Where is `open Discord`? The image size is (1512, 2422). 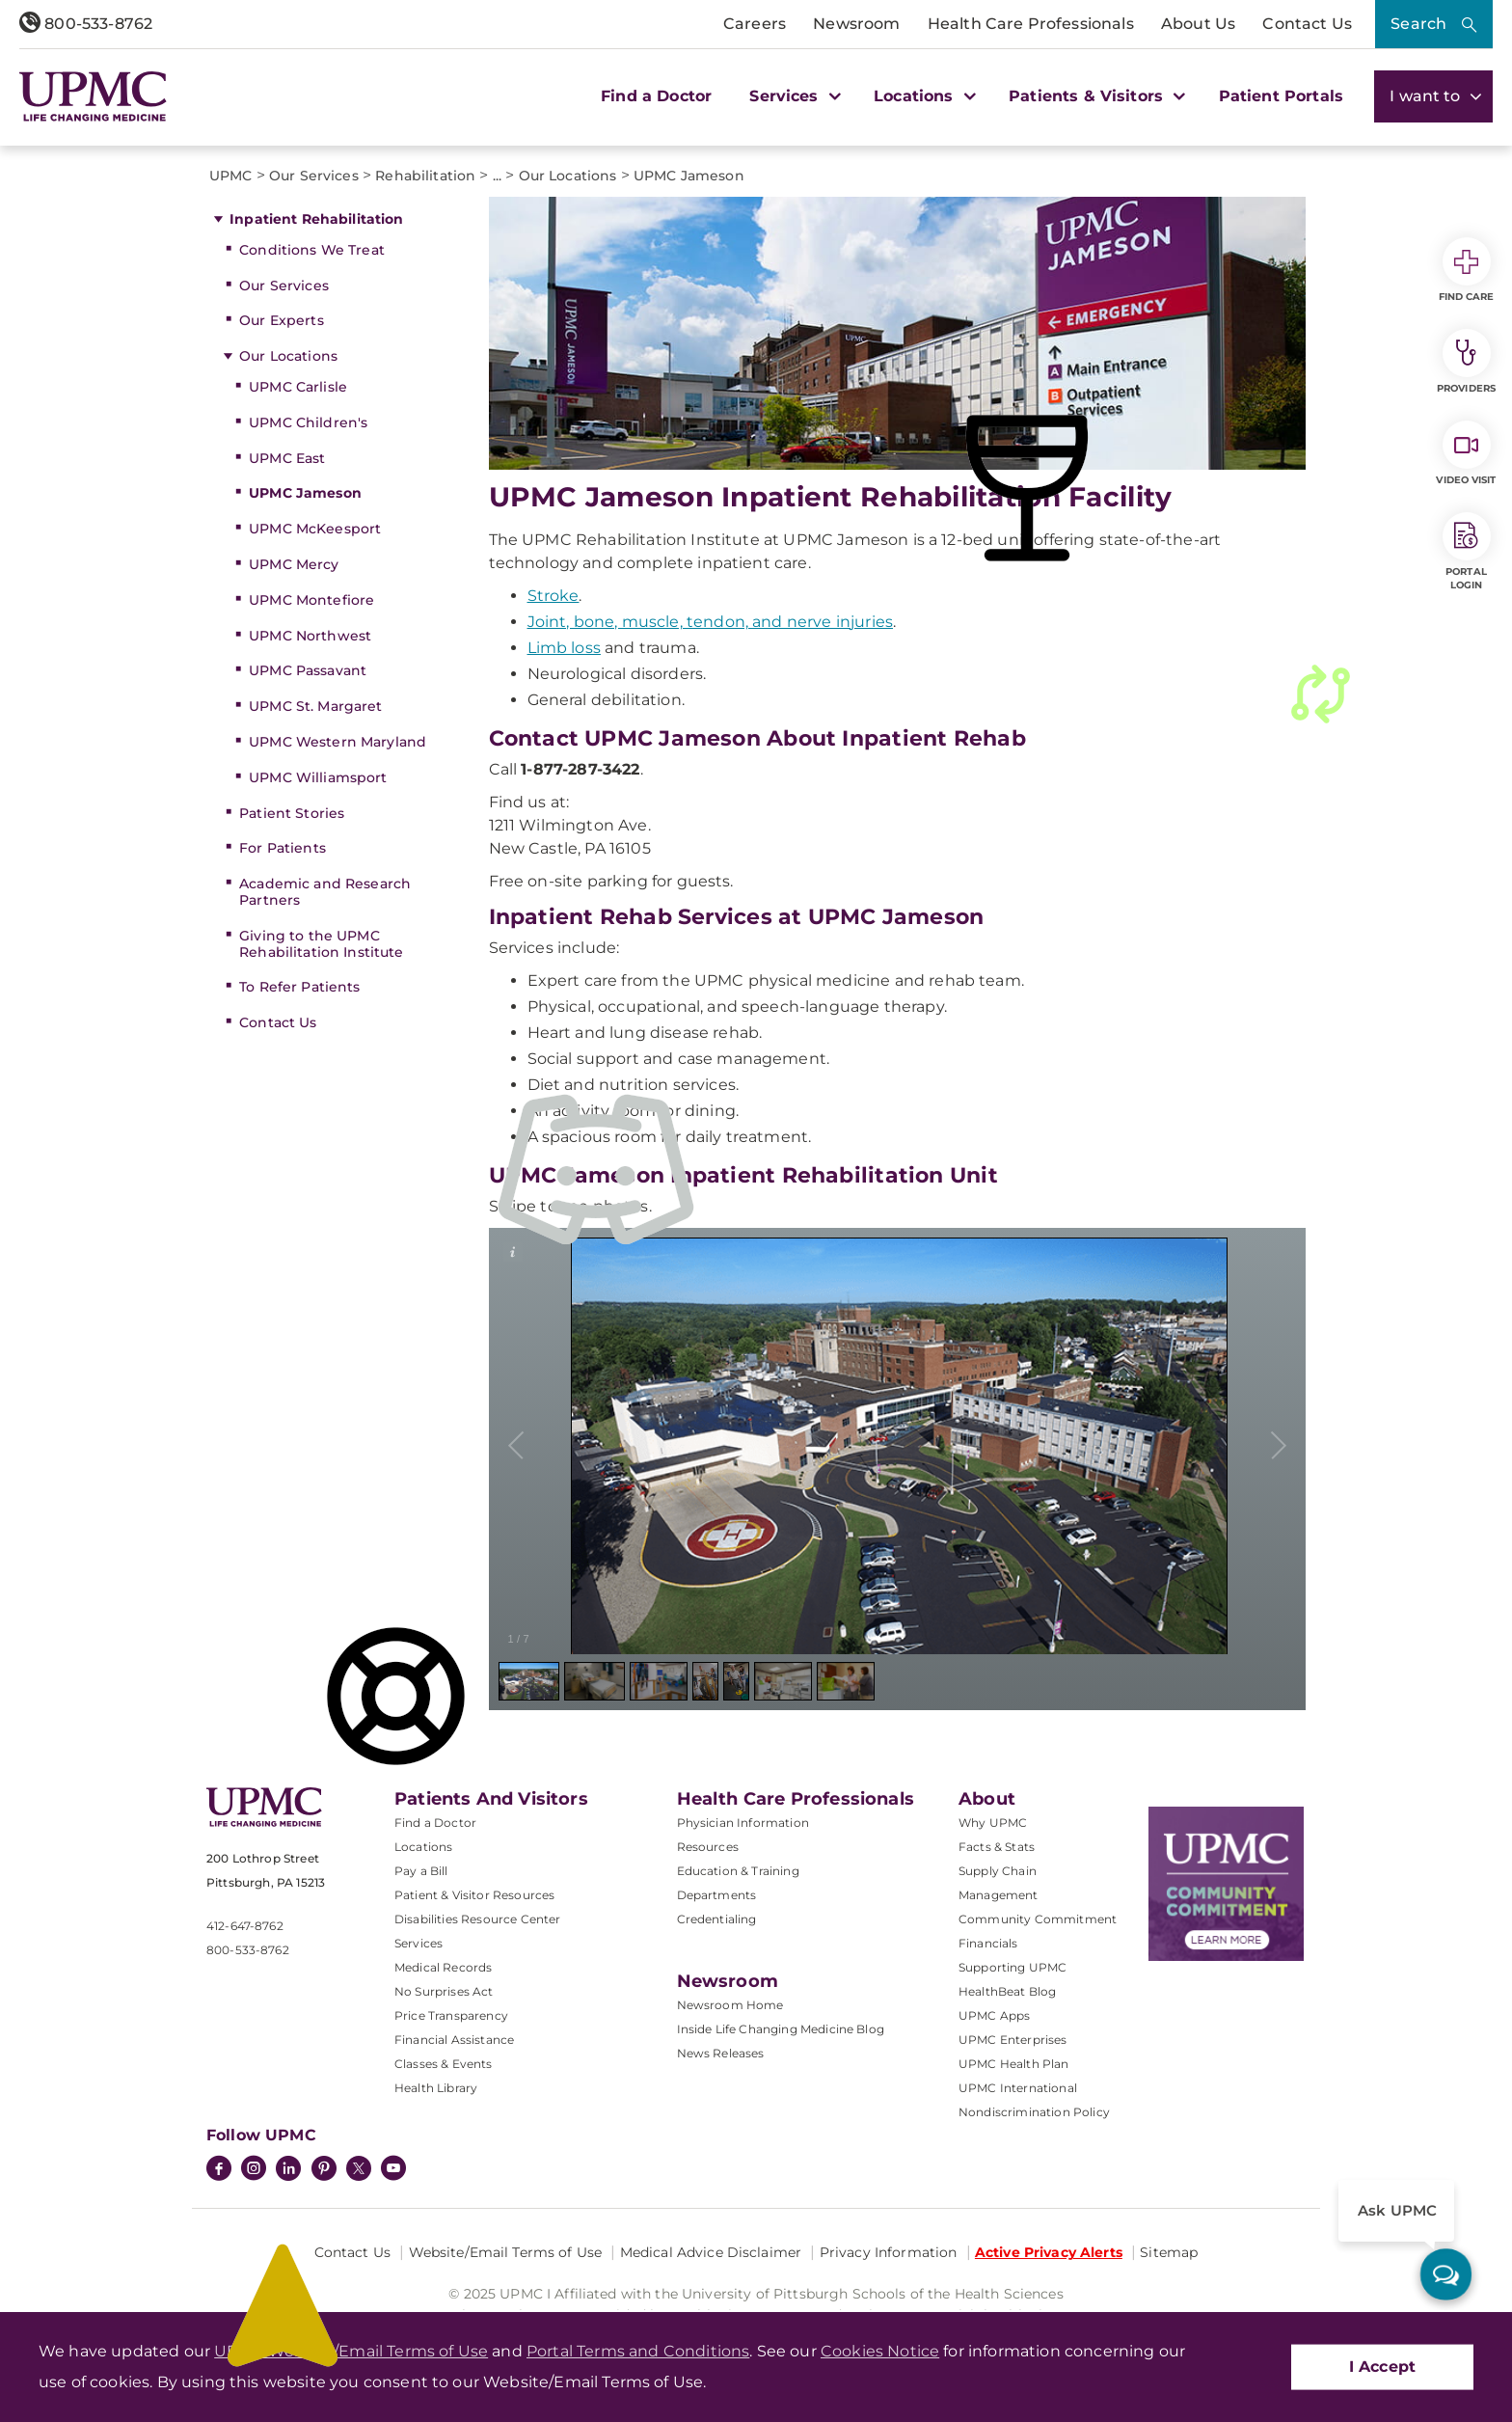 open Discord is located at coordinates (596, 1166).